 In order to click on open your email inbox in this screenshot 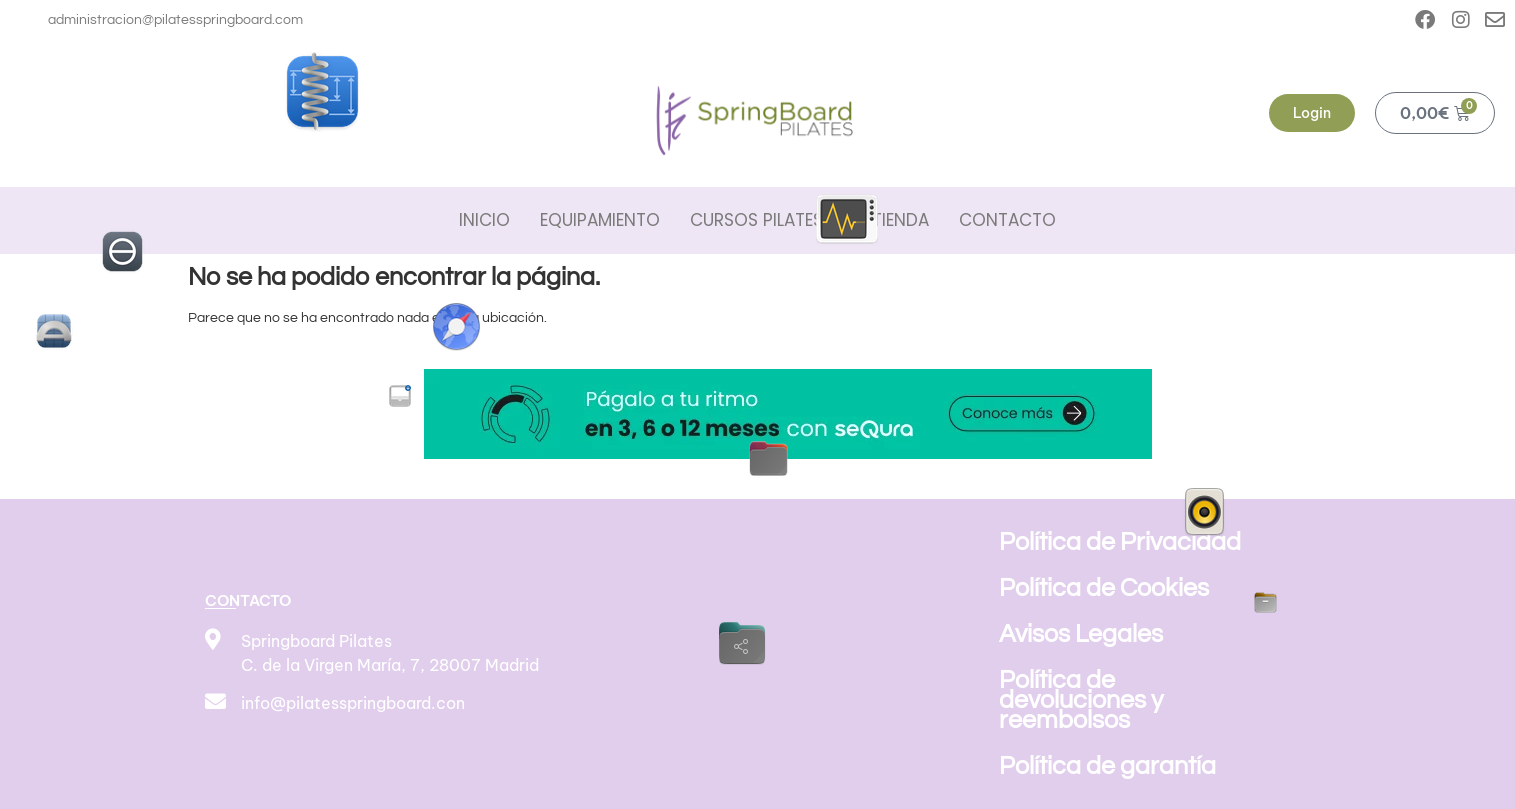, I will do `click(400, 396)`.